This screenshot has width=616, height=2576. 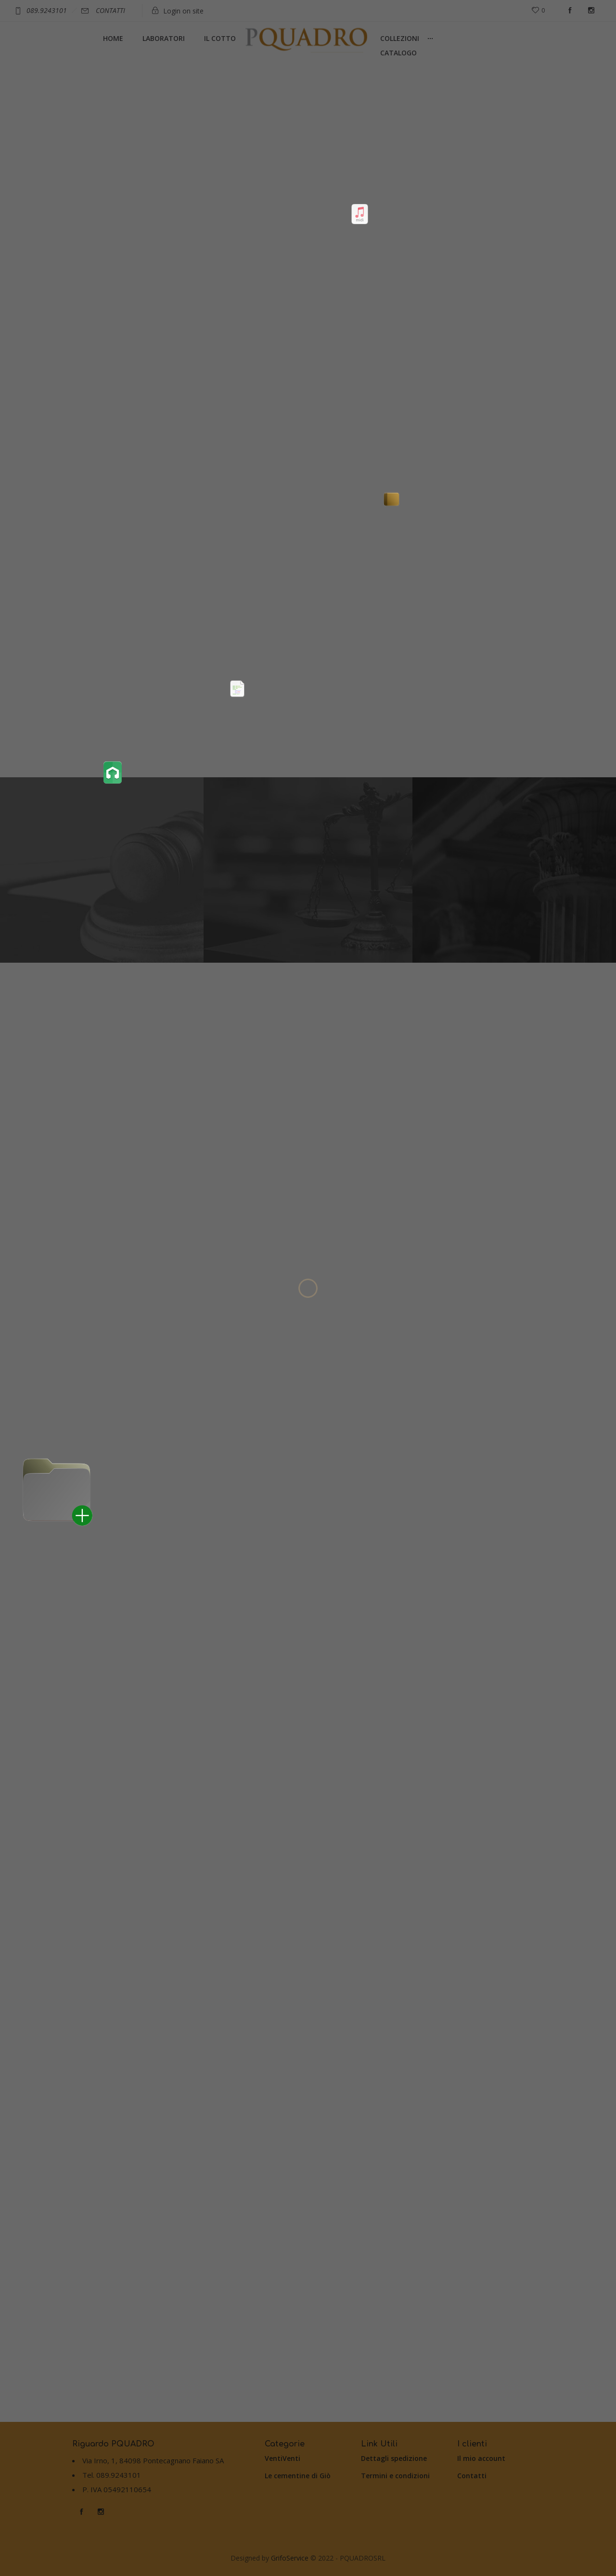 What do you see at coordinates (391, 498) in the screenshot?
I see `access your desktop folder` at bounding box center [391, 498].